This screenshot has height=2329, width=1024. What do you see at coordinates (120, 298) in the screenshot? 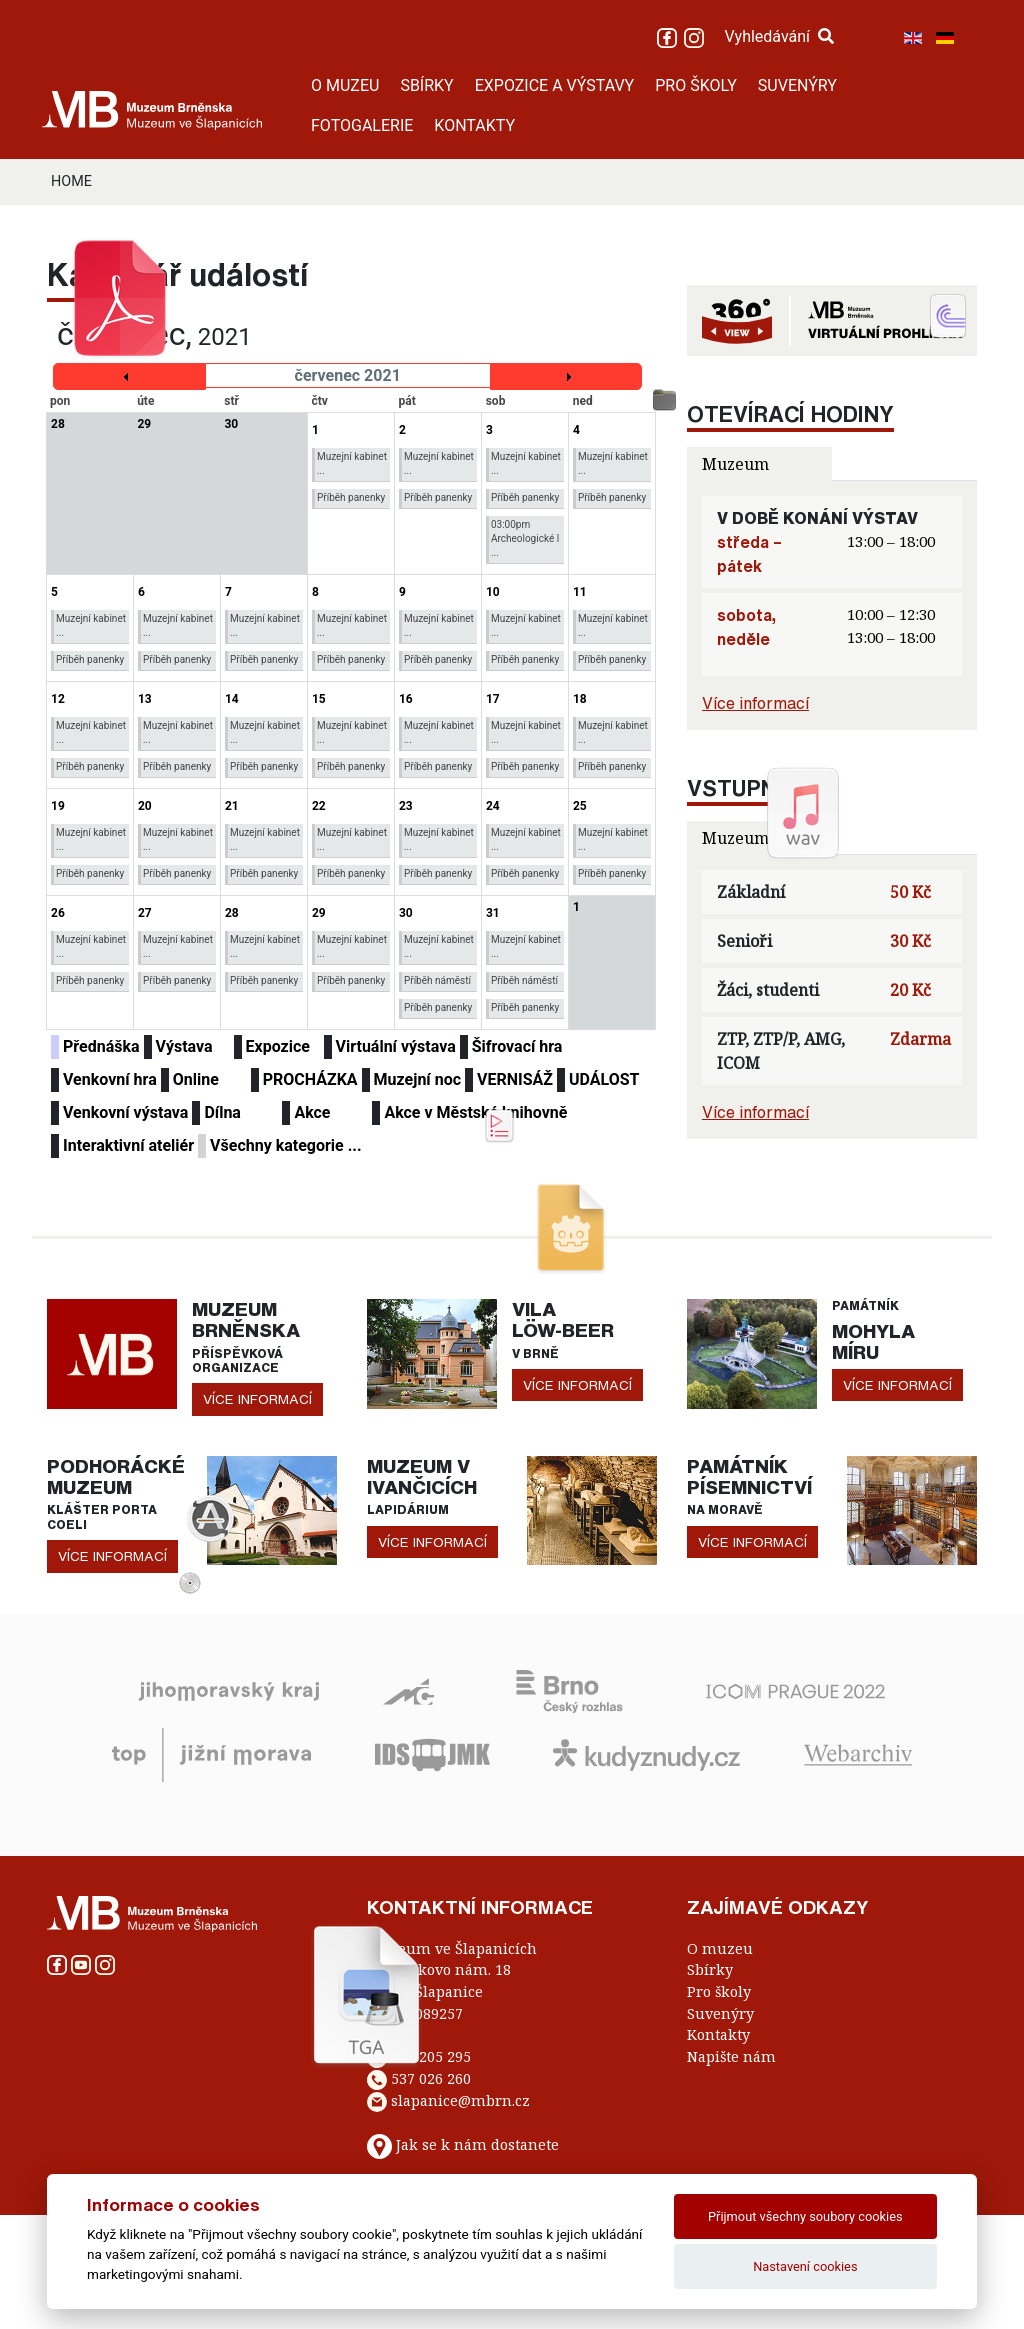
I see `open a PDF document` at bounding box center [120, 298].